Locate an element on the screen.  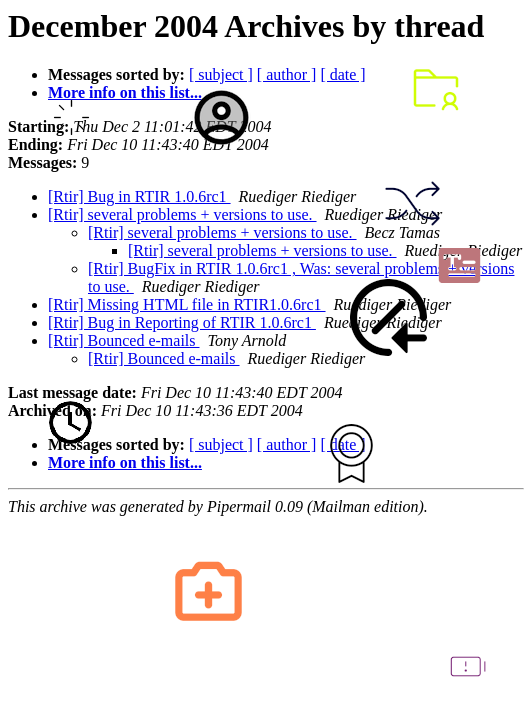
indicates a linked issue was closed as not planned is located at coordinates (388, 317).